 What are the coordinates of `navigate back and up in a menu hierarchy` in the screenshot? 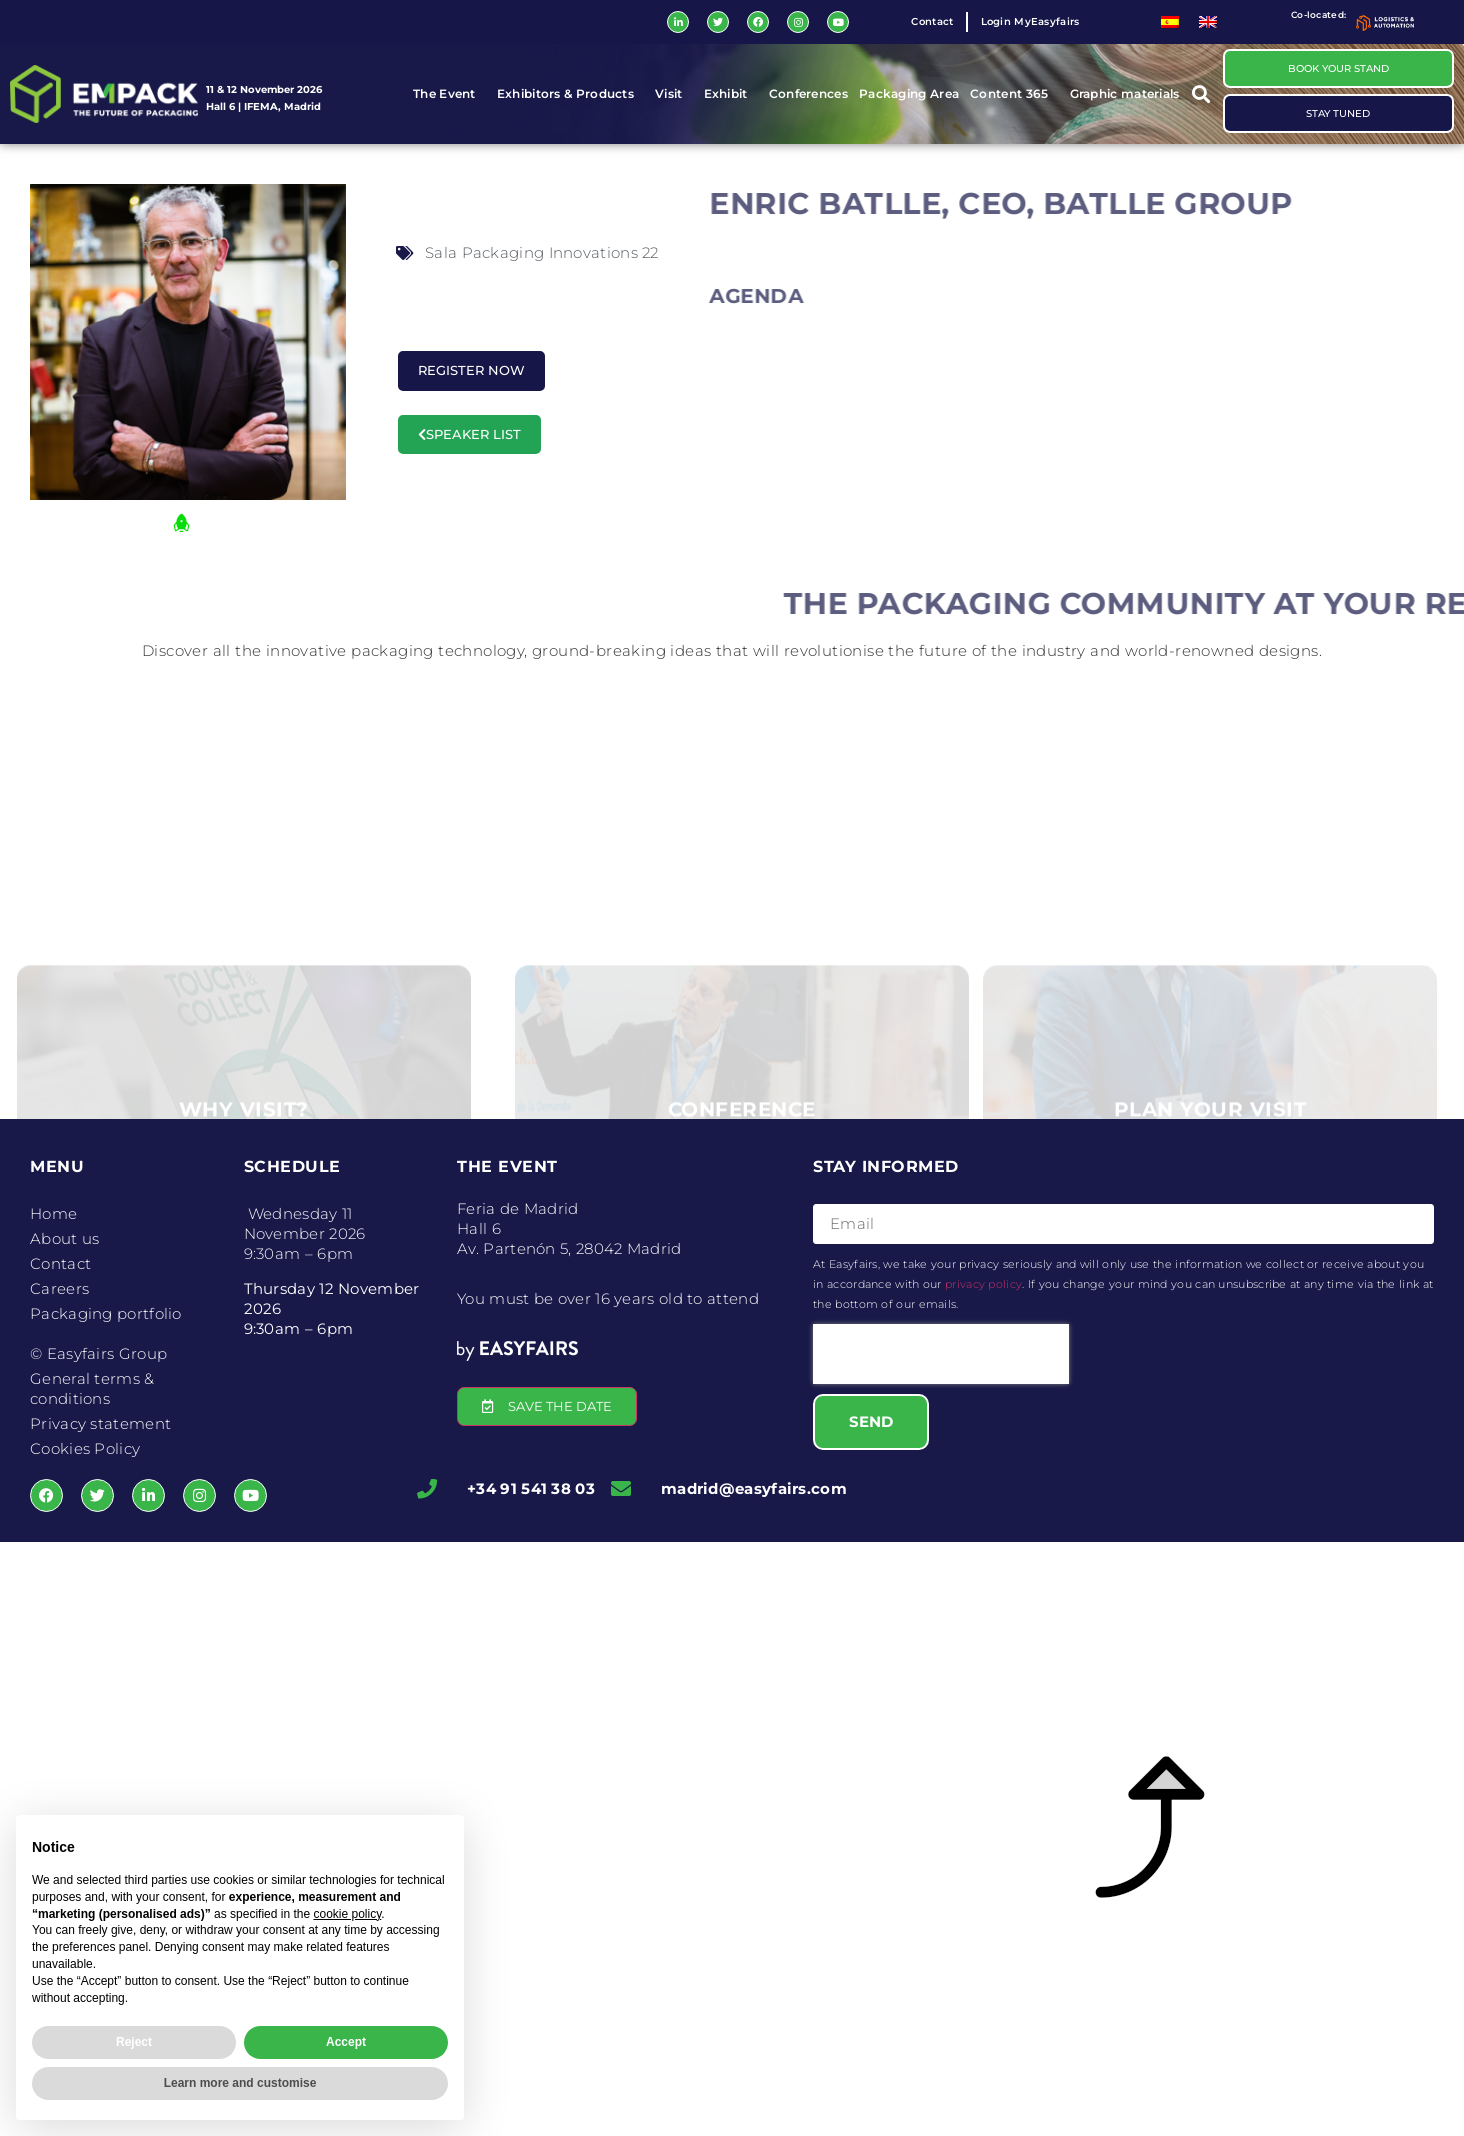 It's located at (1150, 1827).